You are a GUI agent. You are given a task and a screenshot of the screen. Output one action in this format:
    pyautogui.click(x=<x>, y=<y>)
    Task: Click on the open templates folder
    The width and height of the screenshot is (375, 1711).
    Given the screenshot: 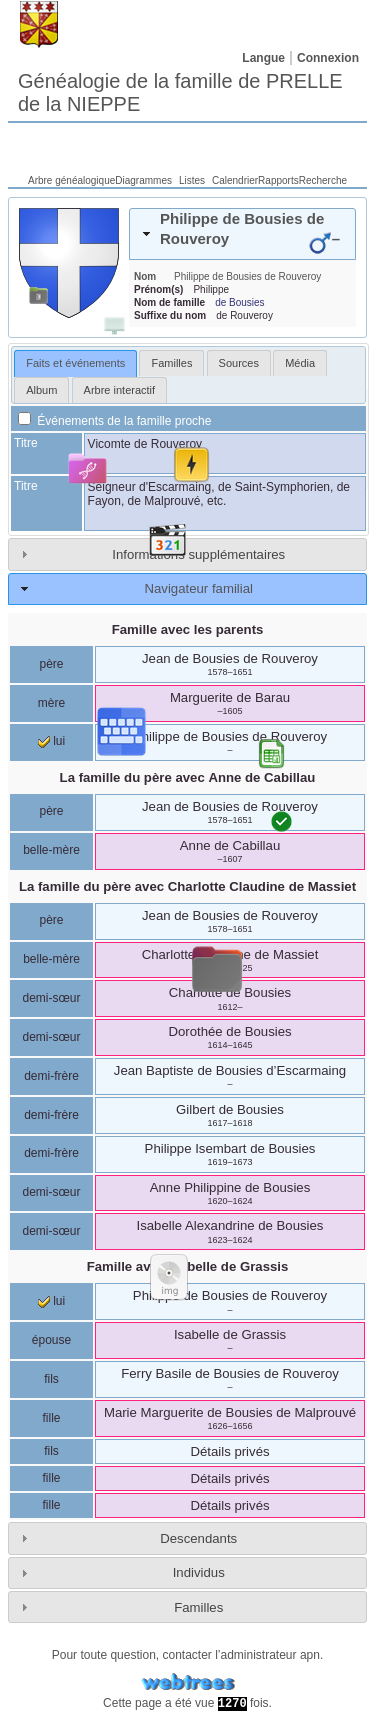 What is the action you would take?
    pyautogui.click(x=38, y=295)
    